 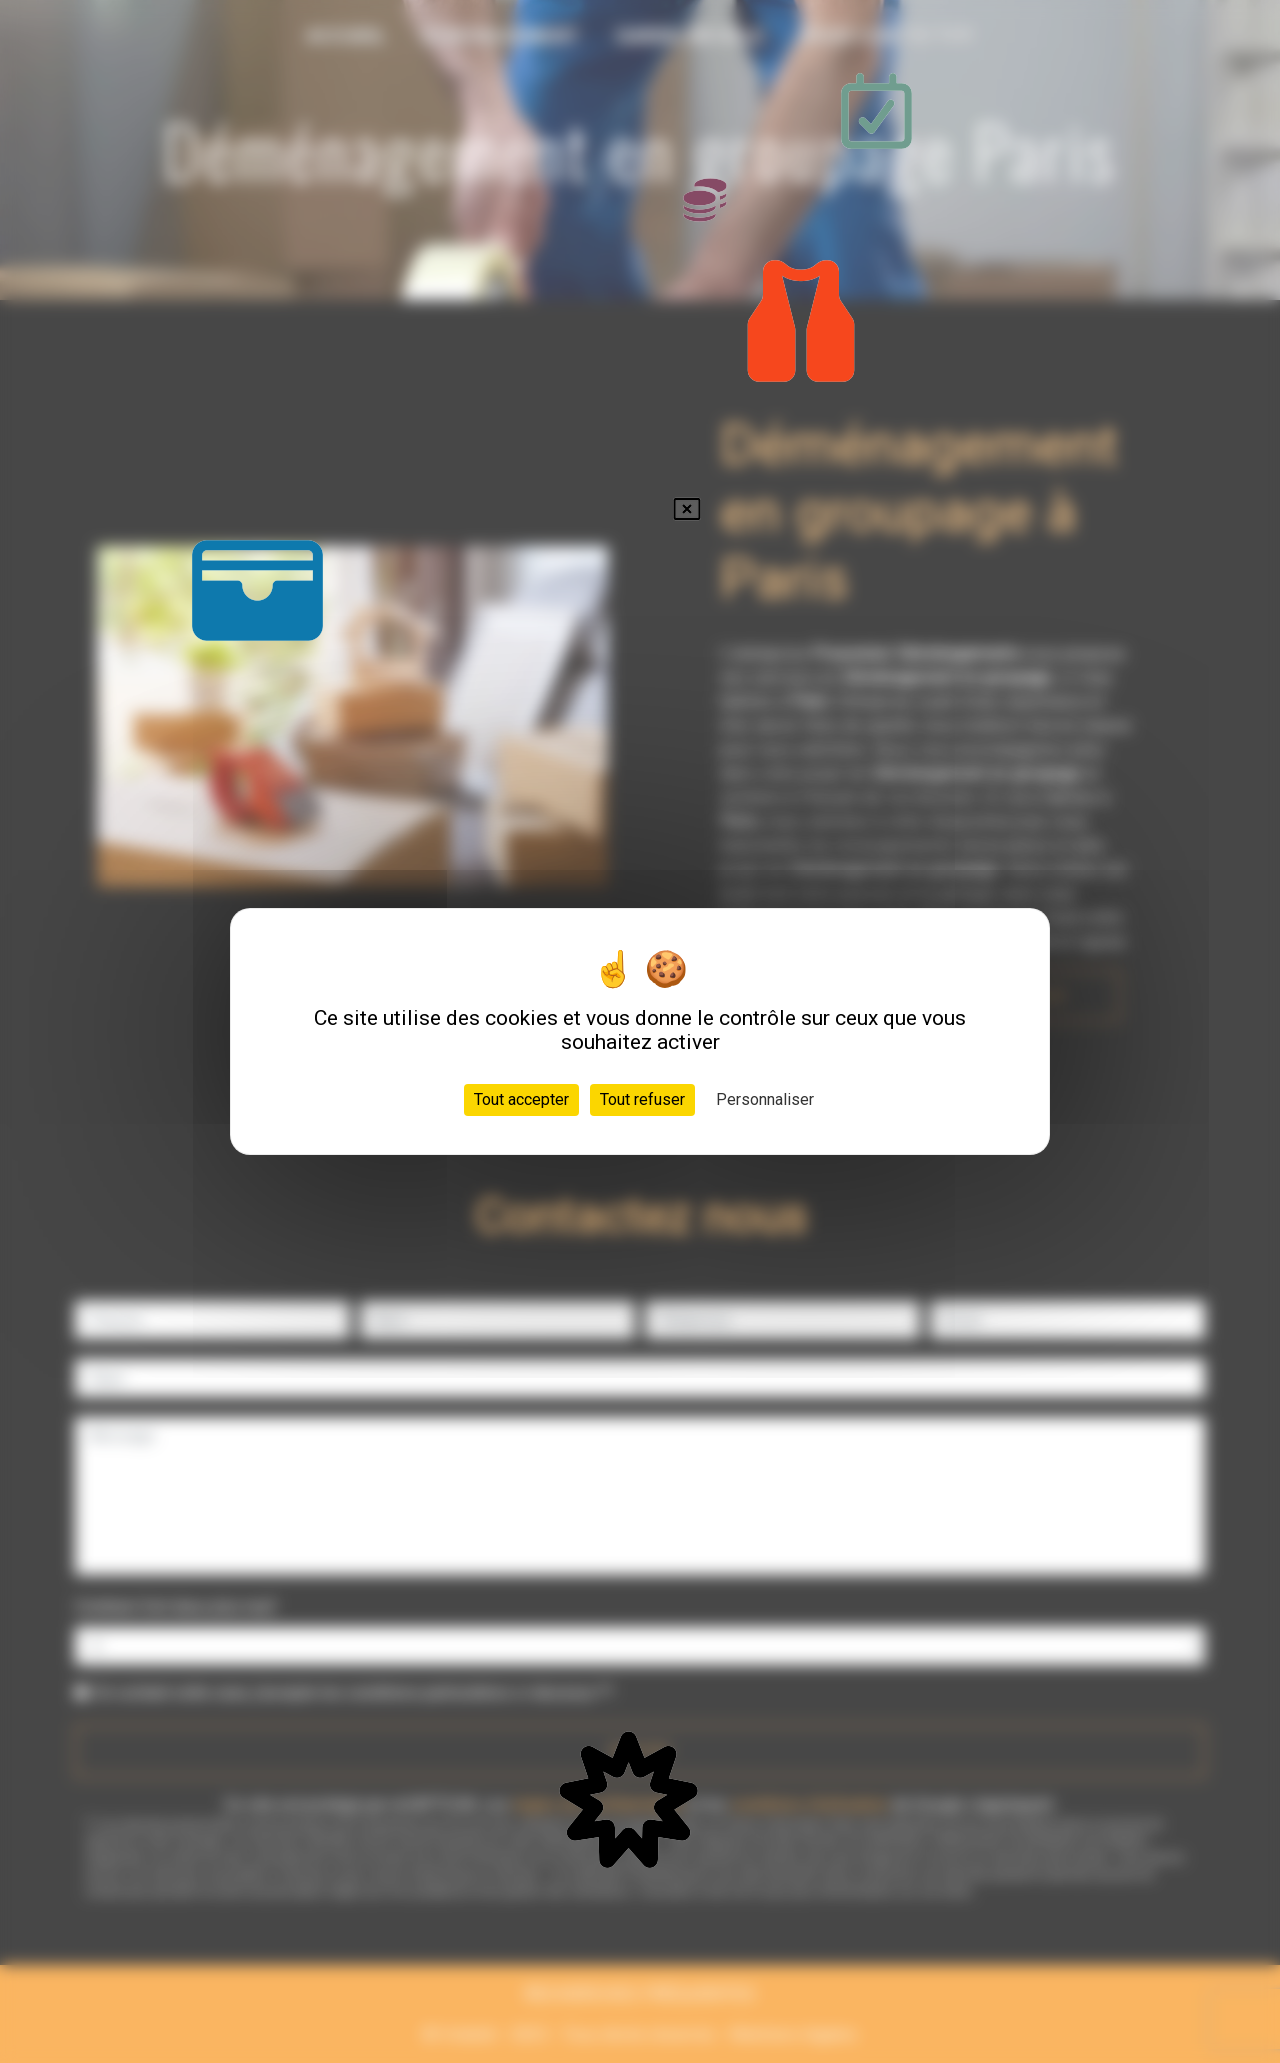 I want to click on select safety vest or protective gear, so click(x=801, y=321).